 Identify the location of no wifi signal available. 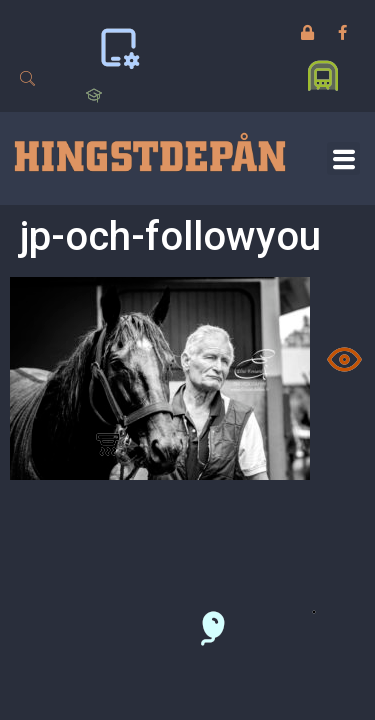
(314, 603).